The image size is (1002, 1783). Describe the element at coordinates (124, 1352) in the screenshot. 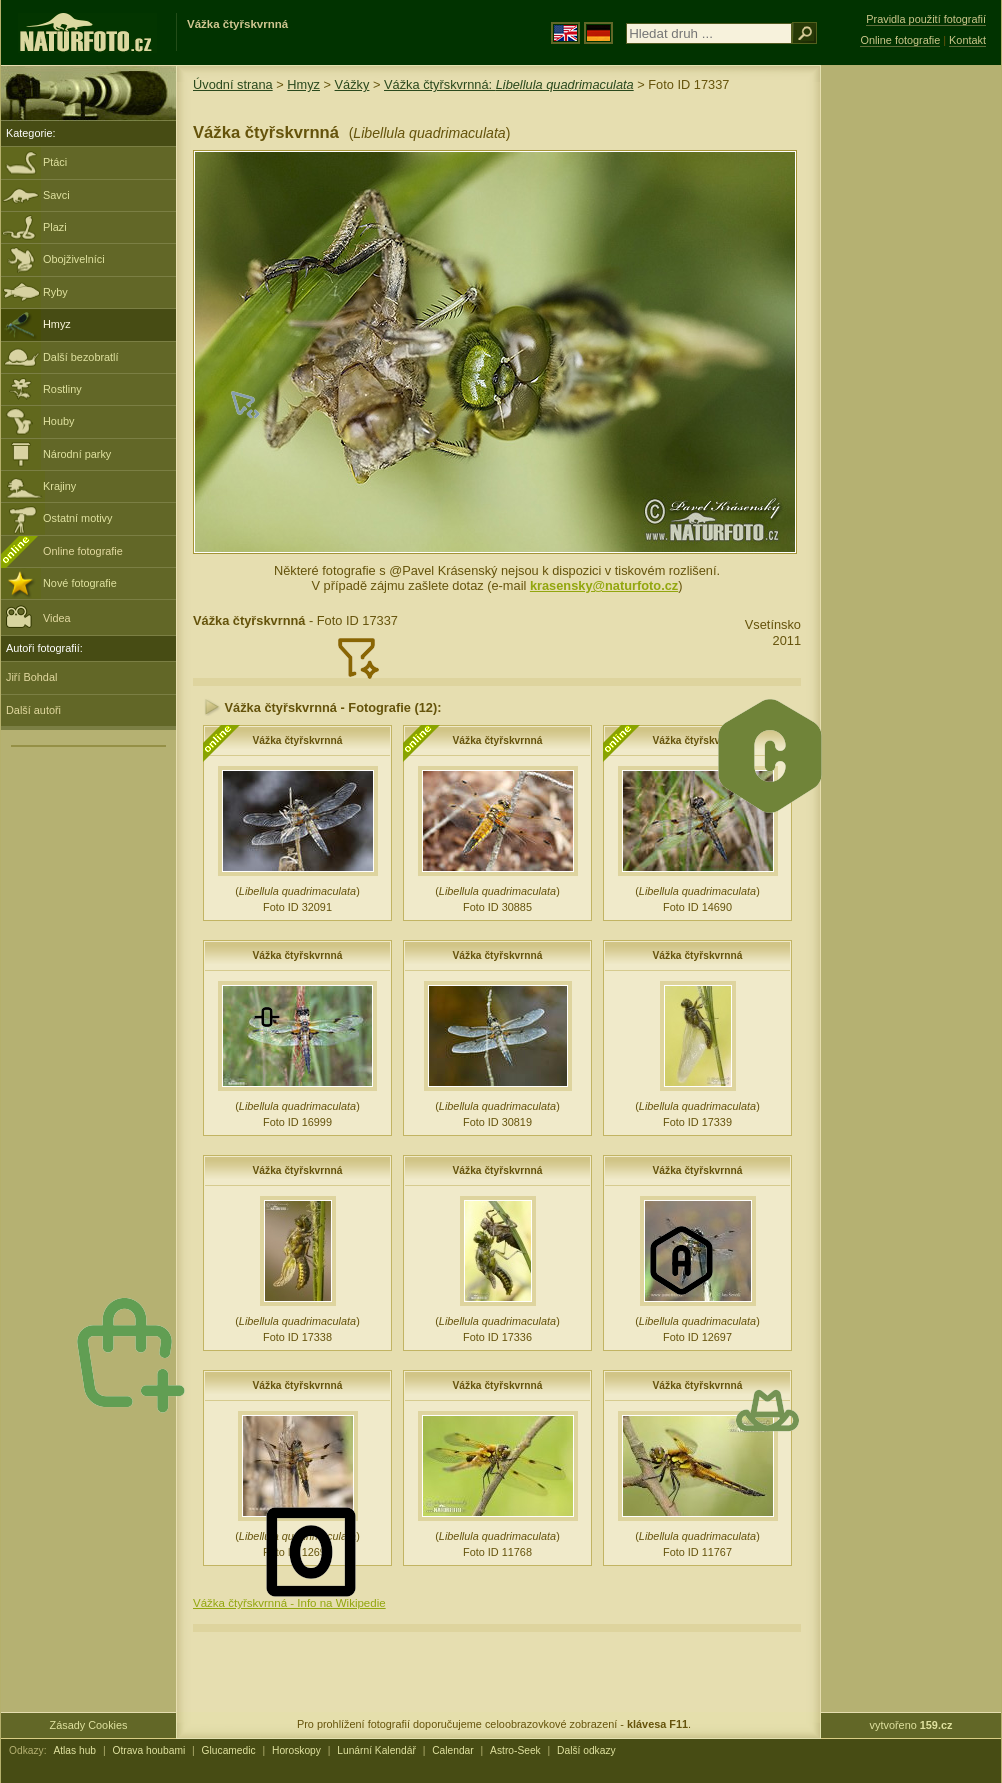

I see `add item to shopping bag` at that location.